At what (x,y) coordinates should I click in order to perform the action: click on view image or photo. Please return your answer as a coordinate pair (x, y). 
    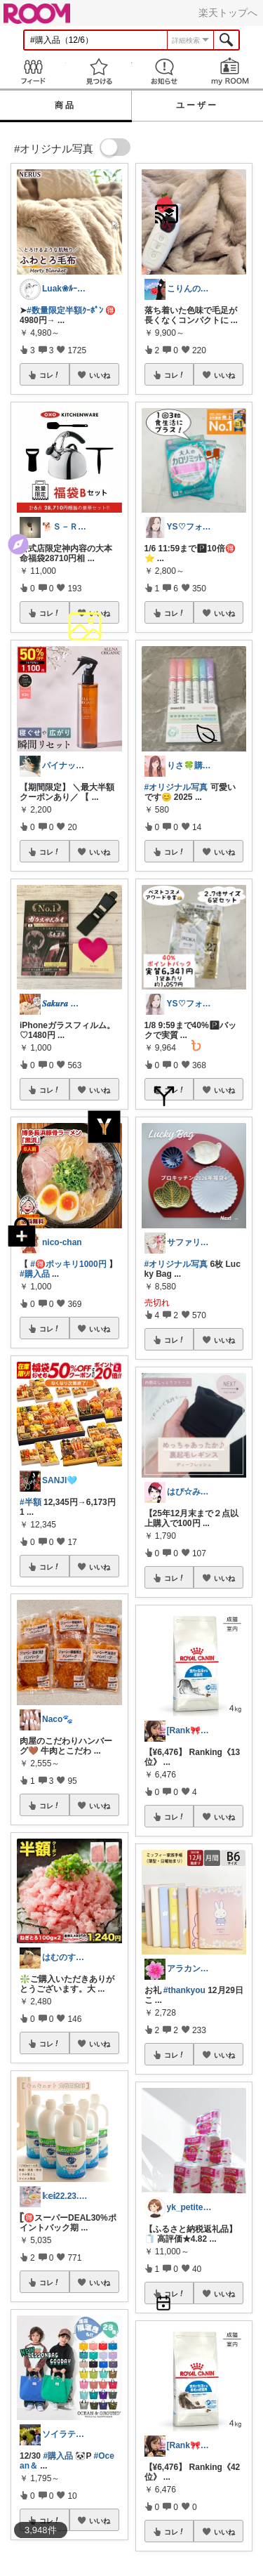
    Looking at the image, I should click on (85, 626).